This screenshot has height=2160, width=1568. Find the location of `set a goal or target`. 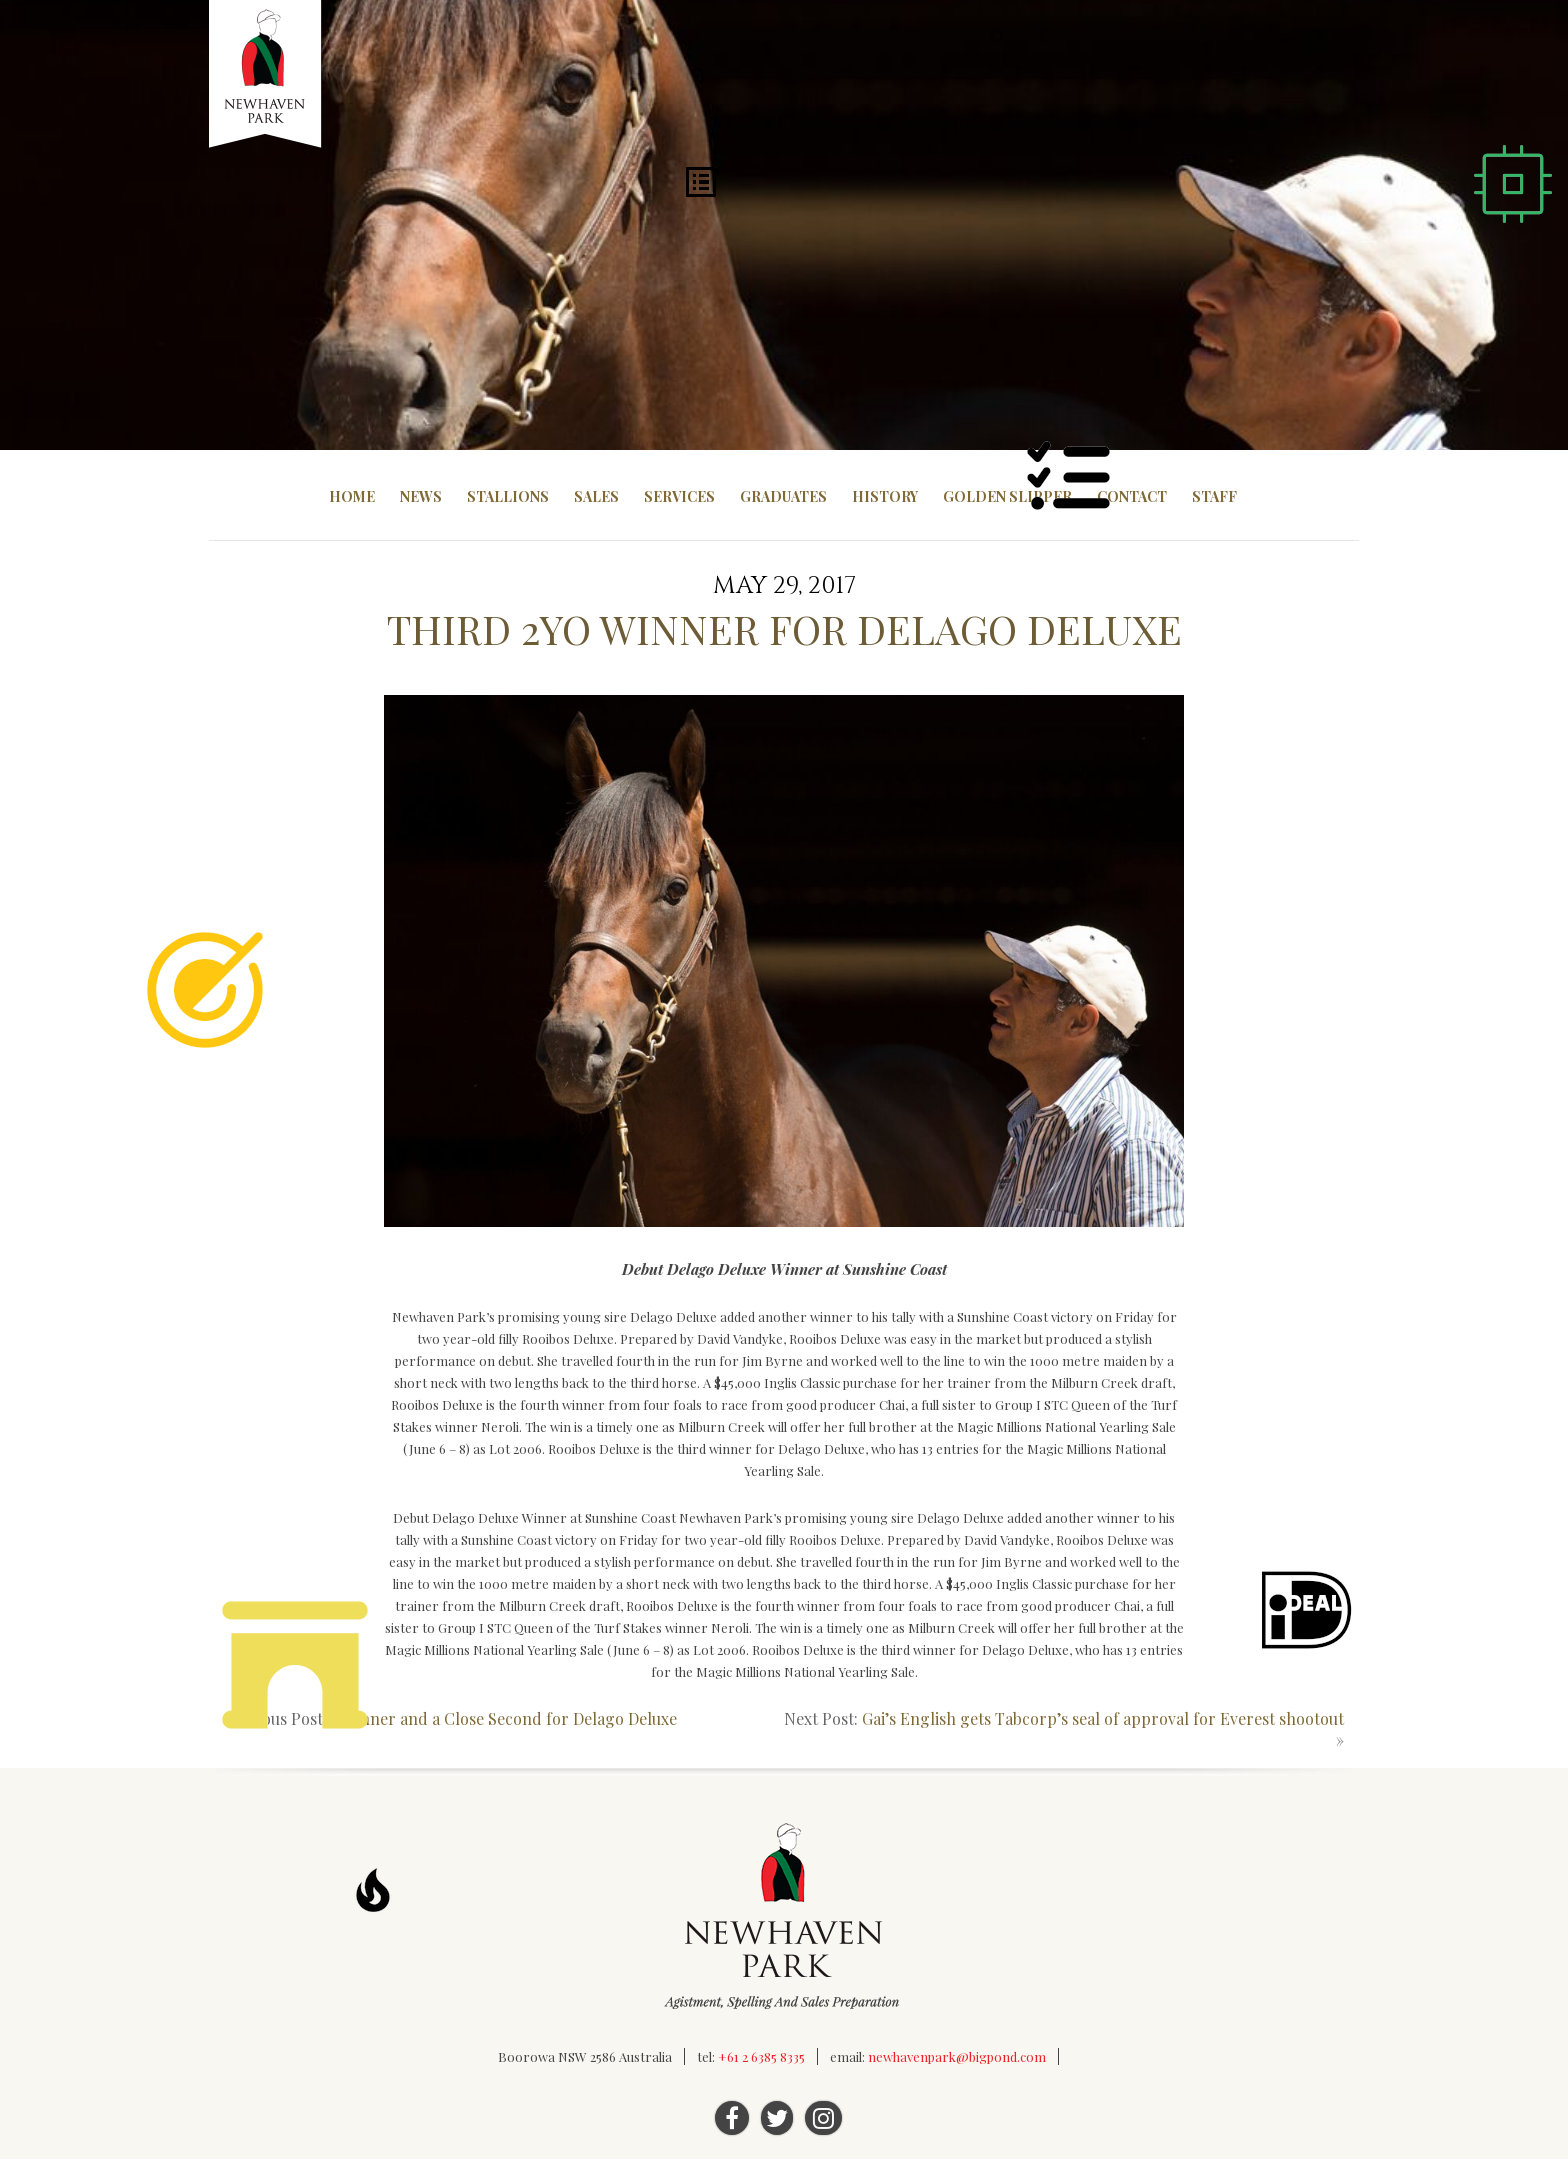

set a goal or target is located at coordinates (205, 990).